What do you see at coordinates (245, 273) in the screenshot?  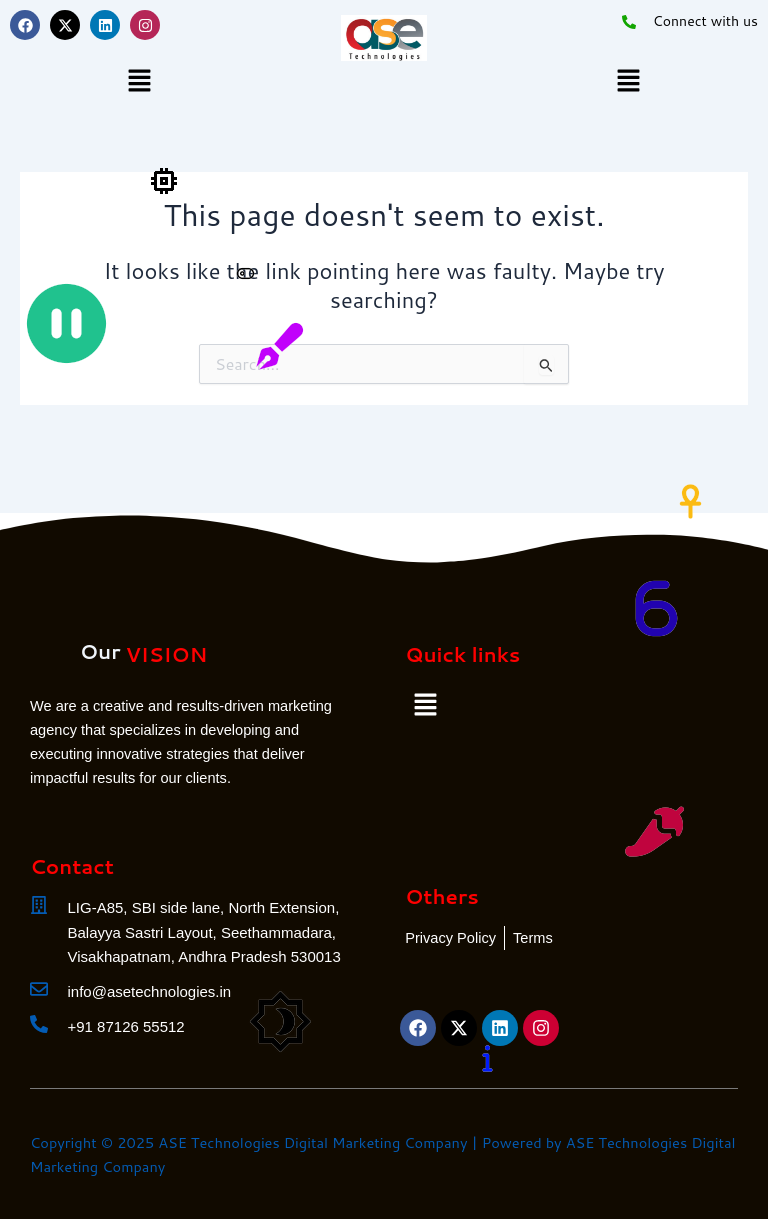 I see `toggle switch in off position` at bounding box center [245, 273].